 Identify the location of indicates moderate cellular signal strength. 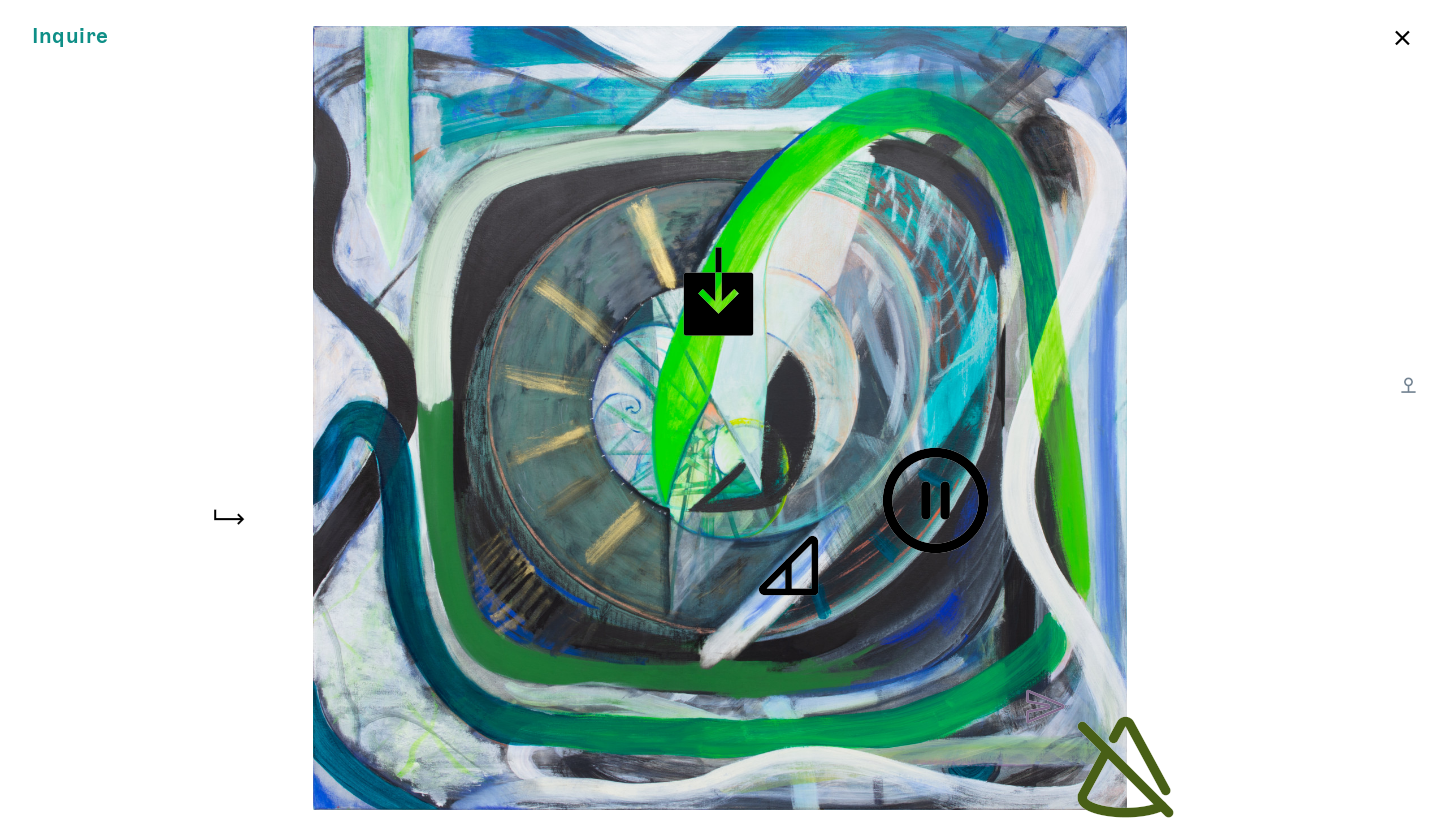
(788, 565).